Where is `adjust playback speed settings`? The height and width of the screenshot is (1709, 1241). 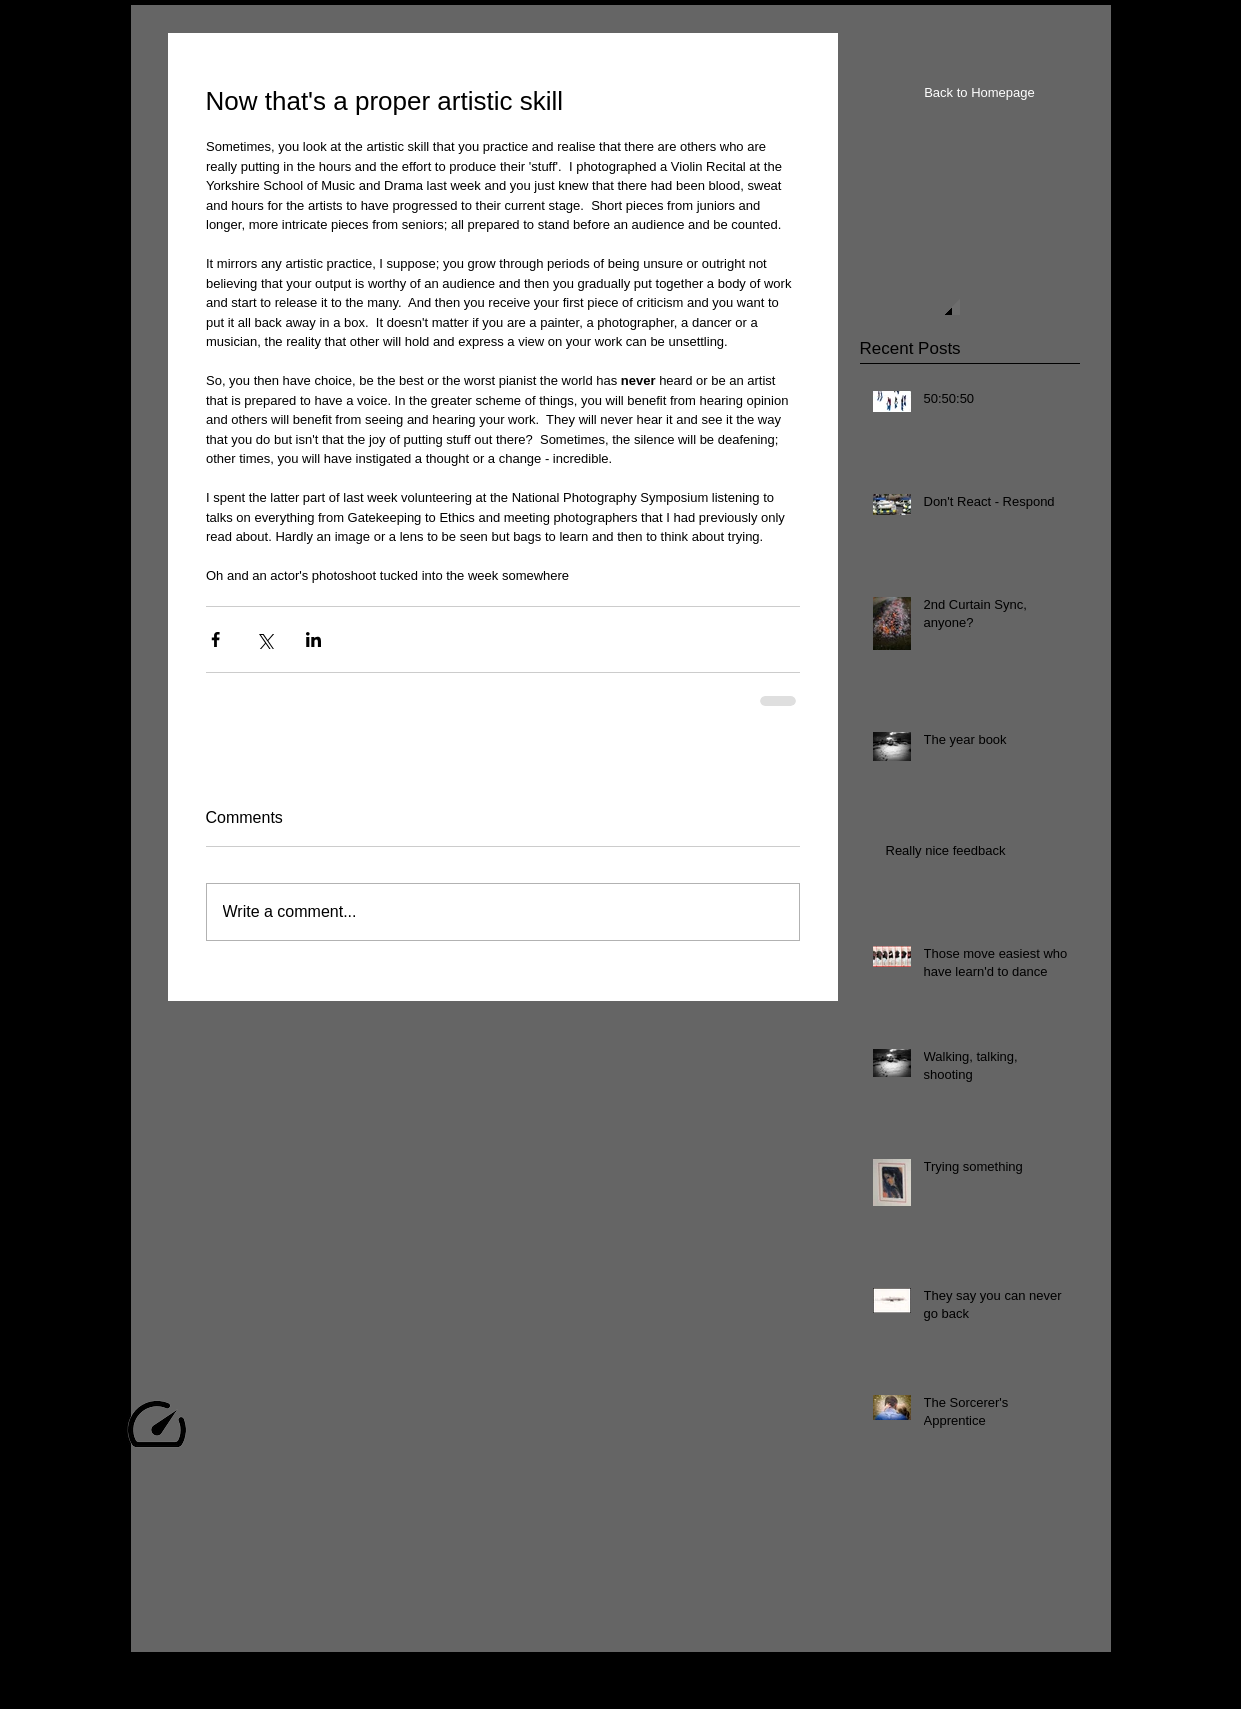 adjust playback speed settings is located at coordinates (157, 1424).